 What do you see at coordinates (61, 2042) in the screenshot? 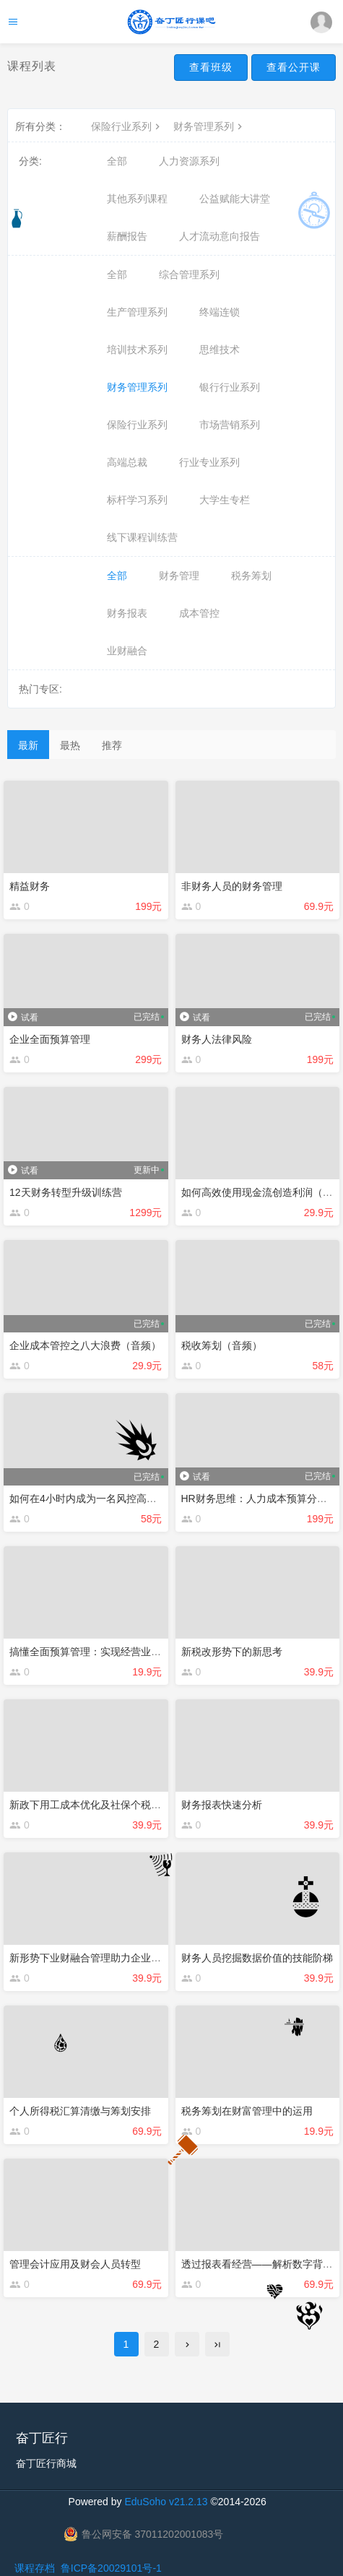
I see `activate crystallization ability or spell` at bounding box center [61, 2042].